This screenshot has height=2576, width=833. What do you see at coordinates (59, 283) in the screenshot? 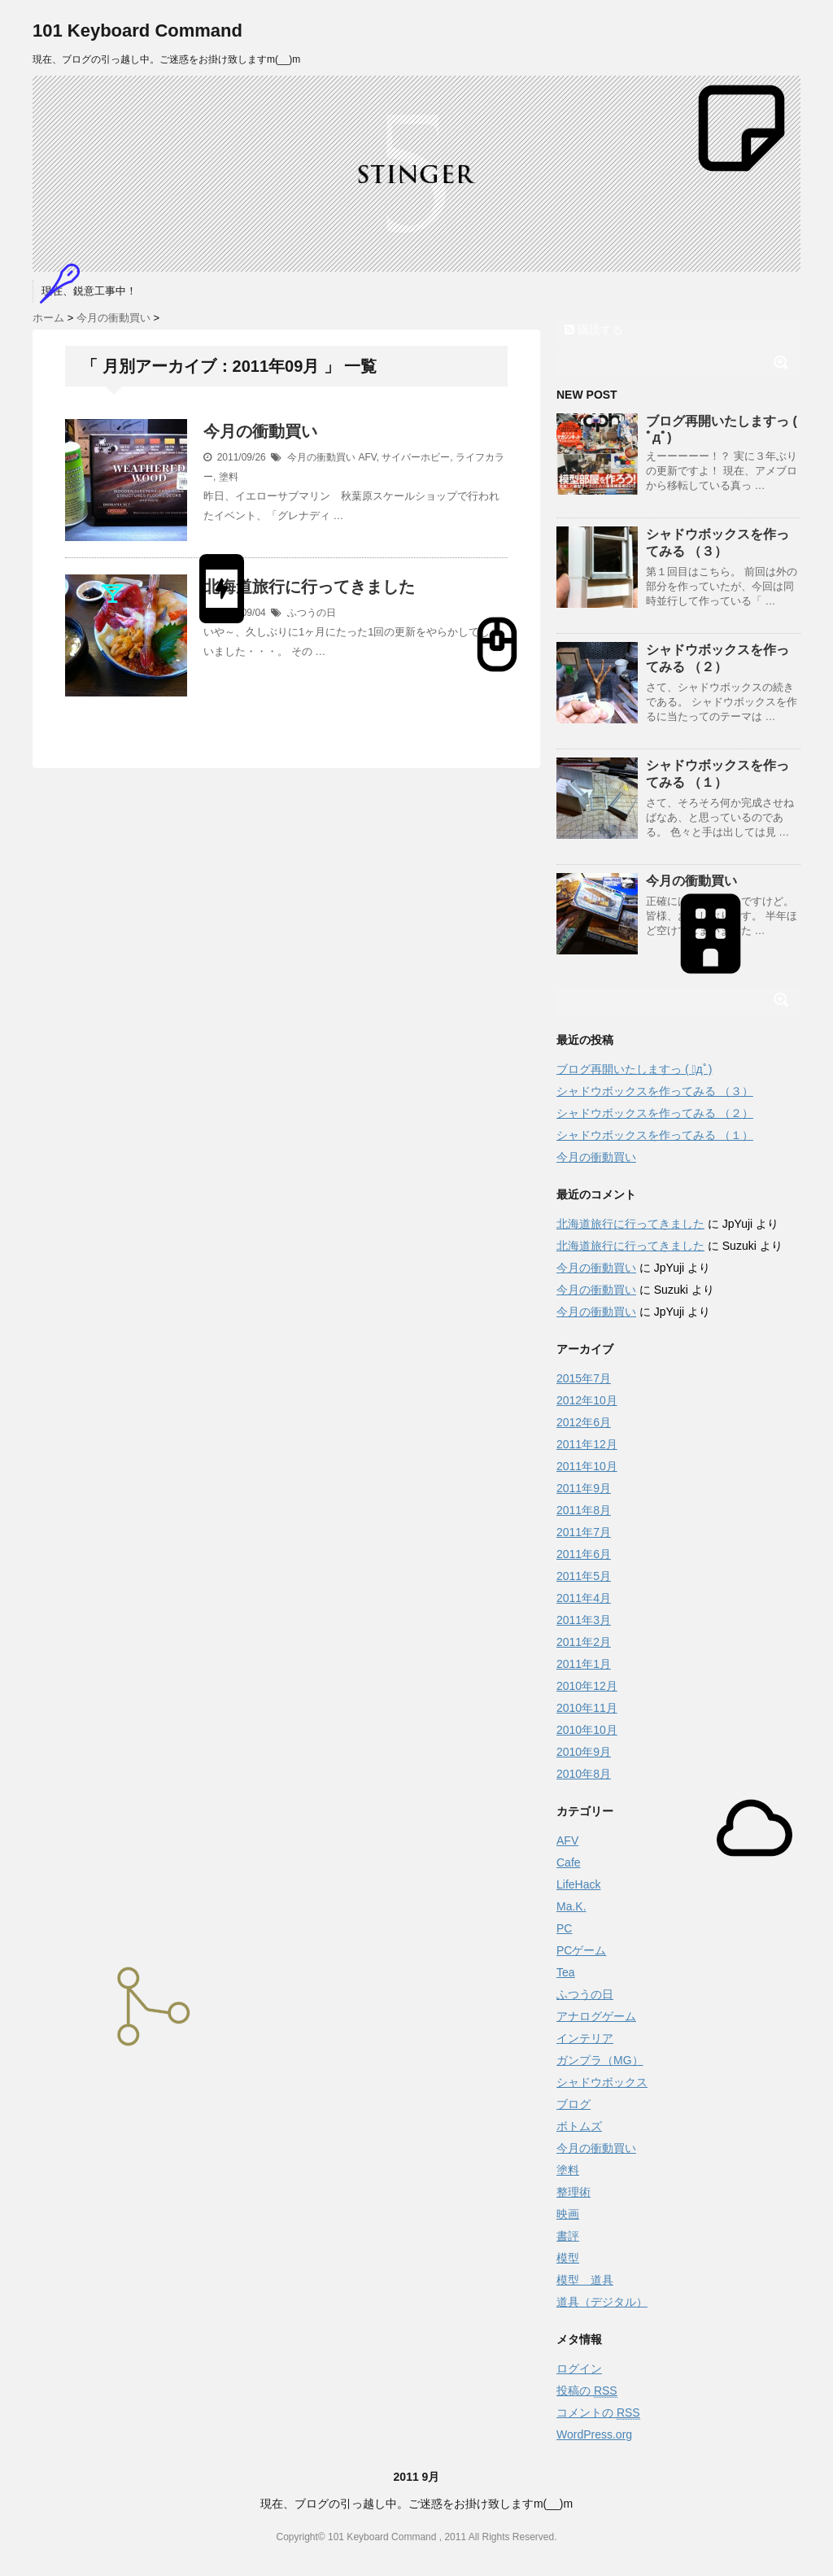
I see `sewing or crafting tools` at bounding box center [59, 283].